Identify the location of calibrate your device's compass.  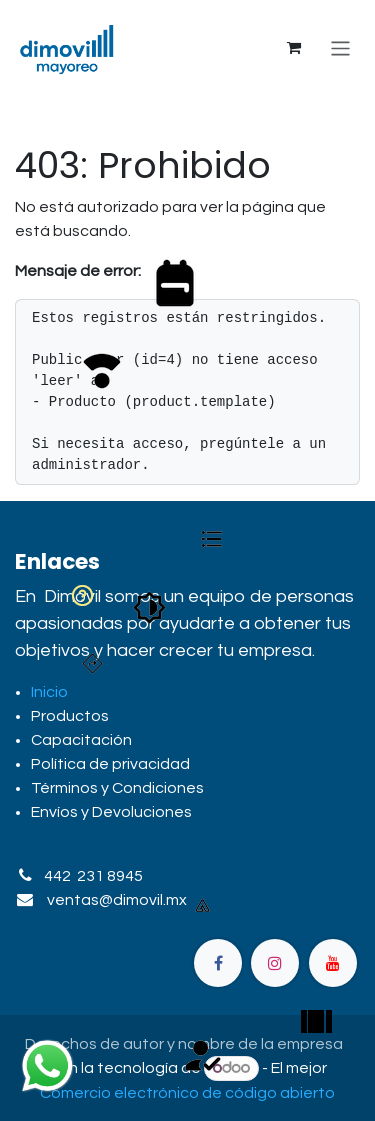
(102, 371).